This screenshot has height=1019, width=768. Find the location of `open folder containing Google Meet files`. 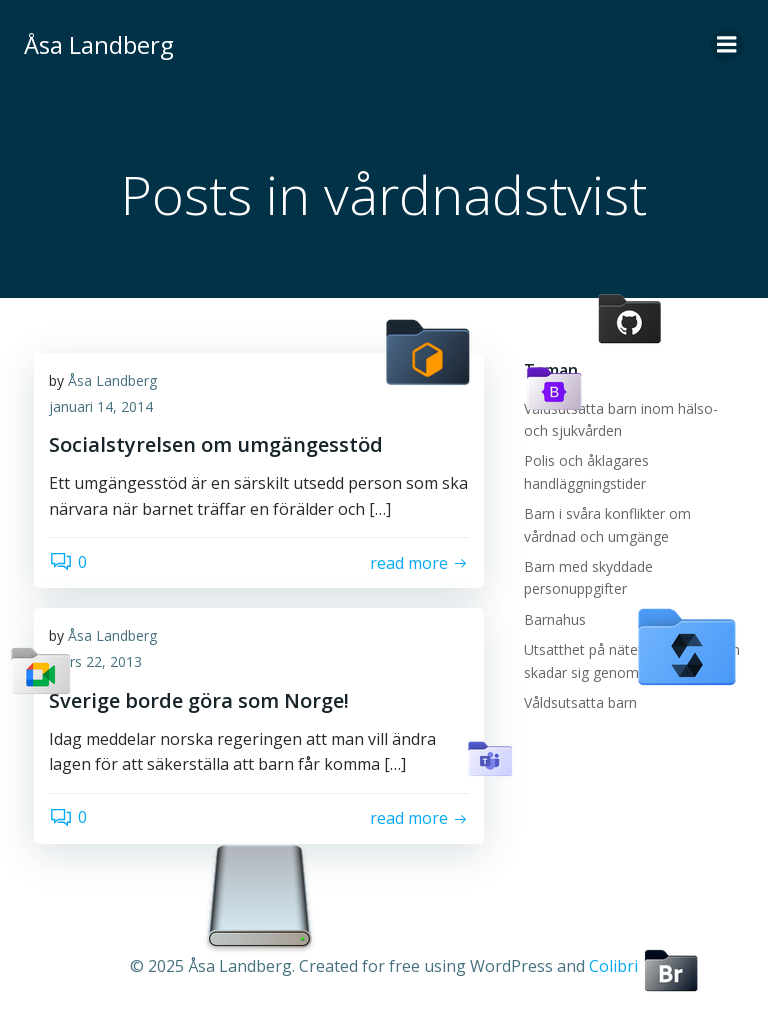

open folder containing Google Meet files is located at coordinates (40, 672).